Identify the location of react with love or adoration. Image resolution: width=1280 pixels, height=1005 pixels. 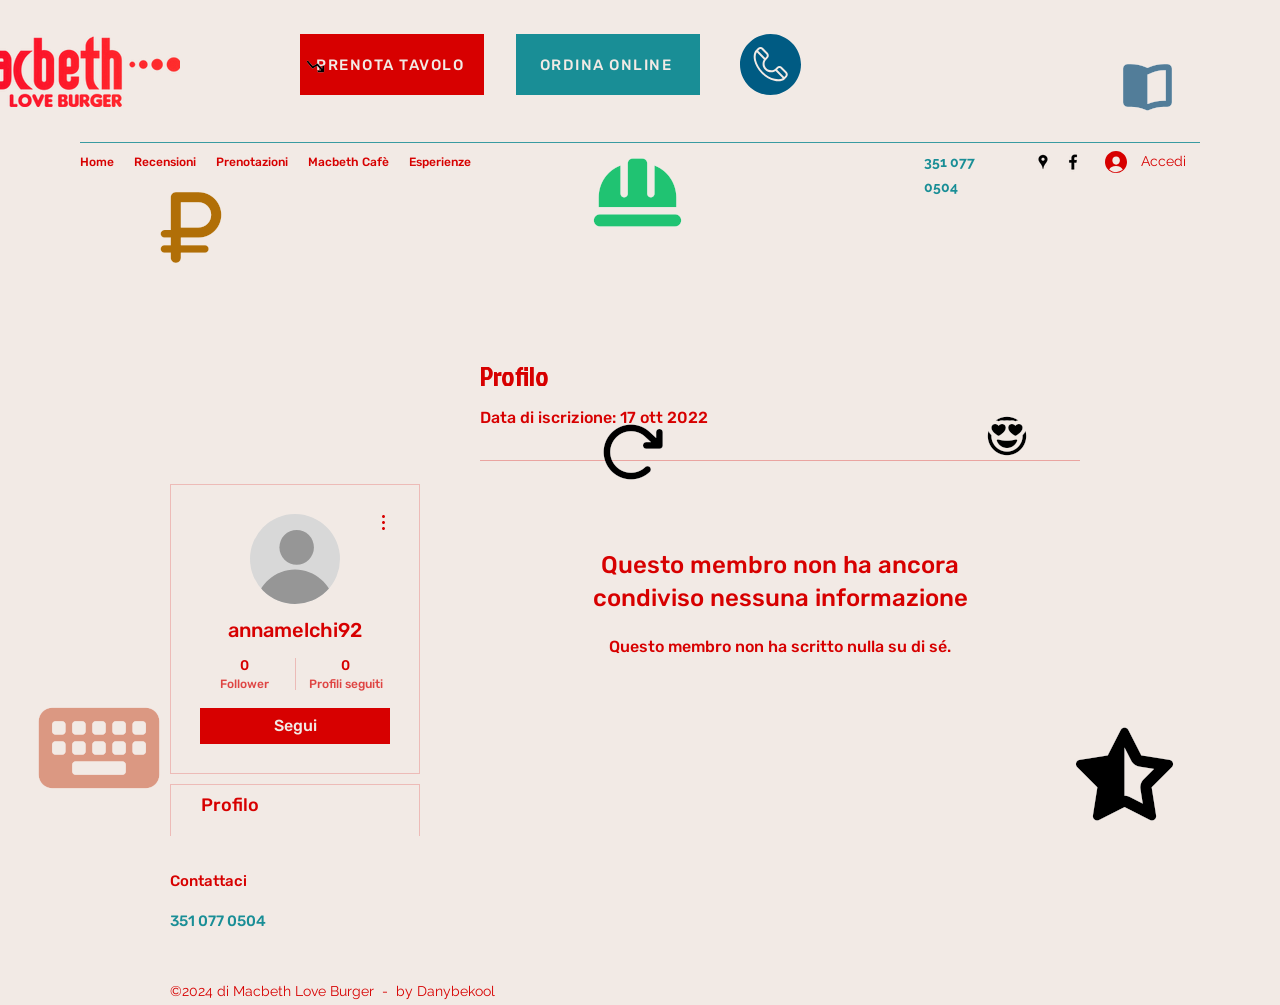
(1007, 436).